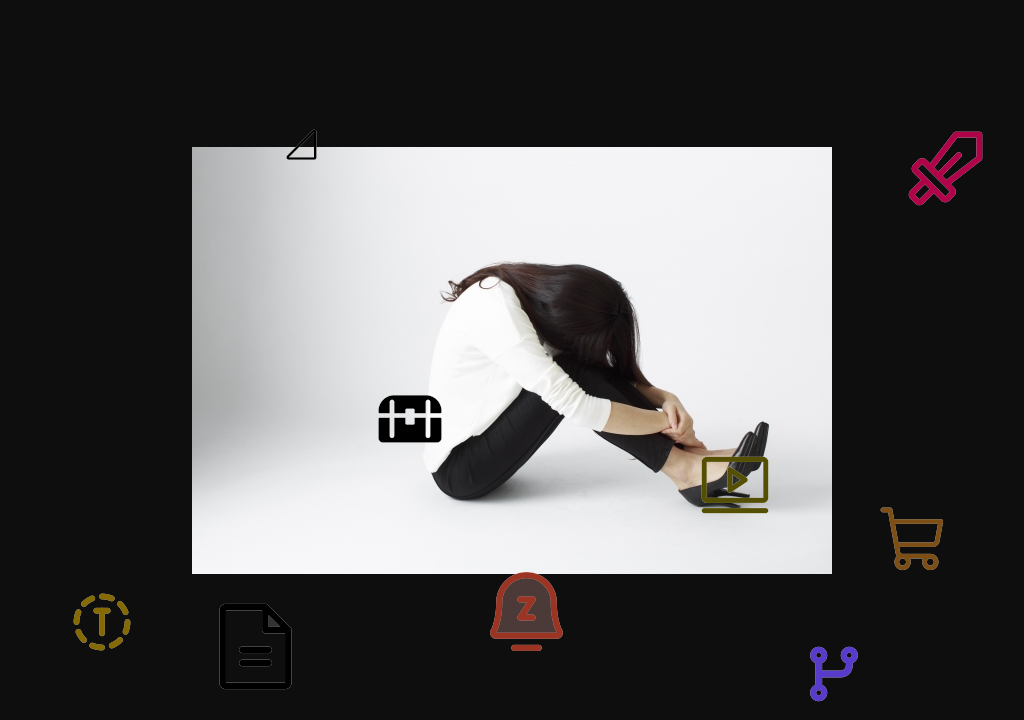 This screenshot has width=1024, height=720. Describe the element at coordinates (102, 622) in the screenshot. I see `indicates text formatting or typography options` at that location.